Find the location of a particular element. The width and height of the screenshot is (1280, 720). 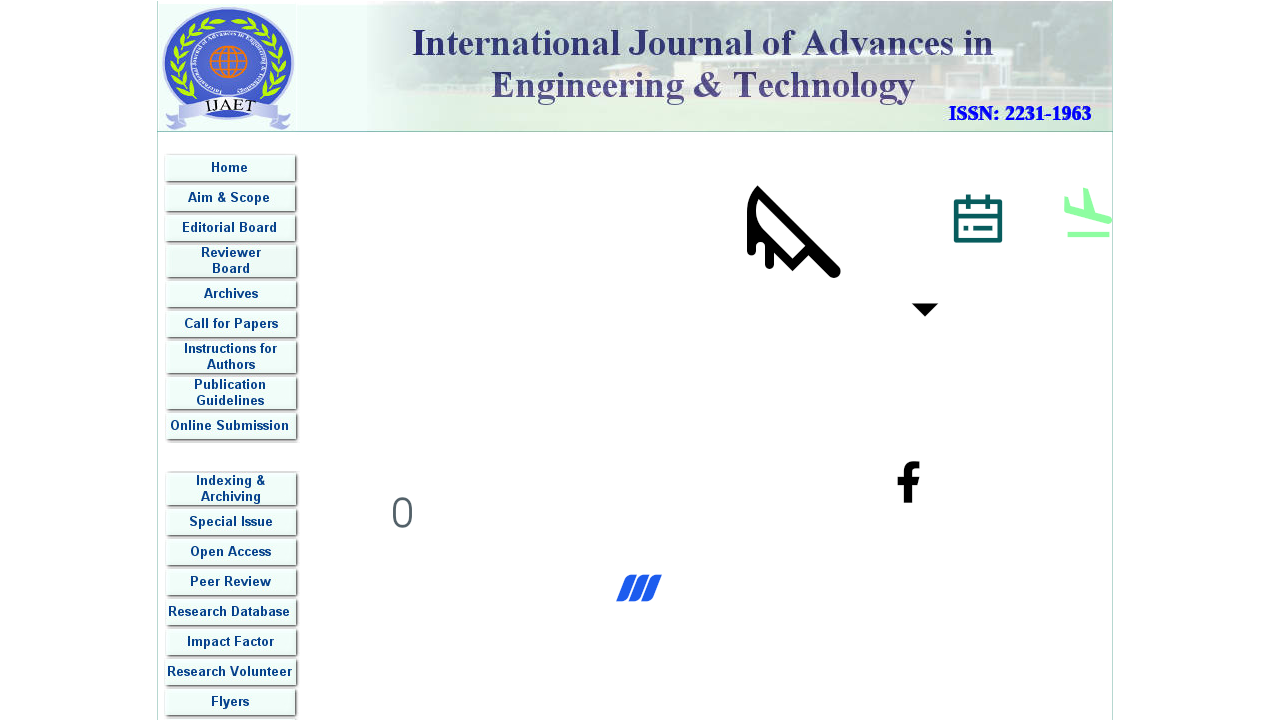

indicates arriving flight status is located at coordinates (1088, 213).